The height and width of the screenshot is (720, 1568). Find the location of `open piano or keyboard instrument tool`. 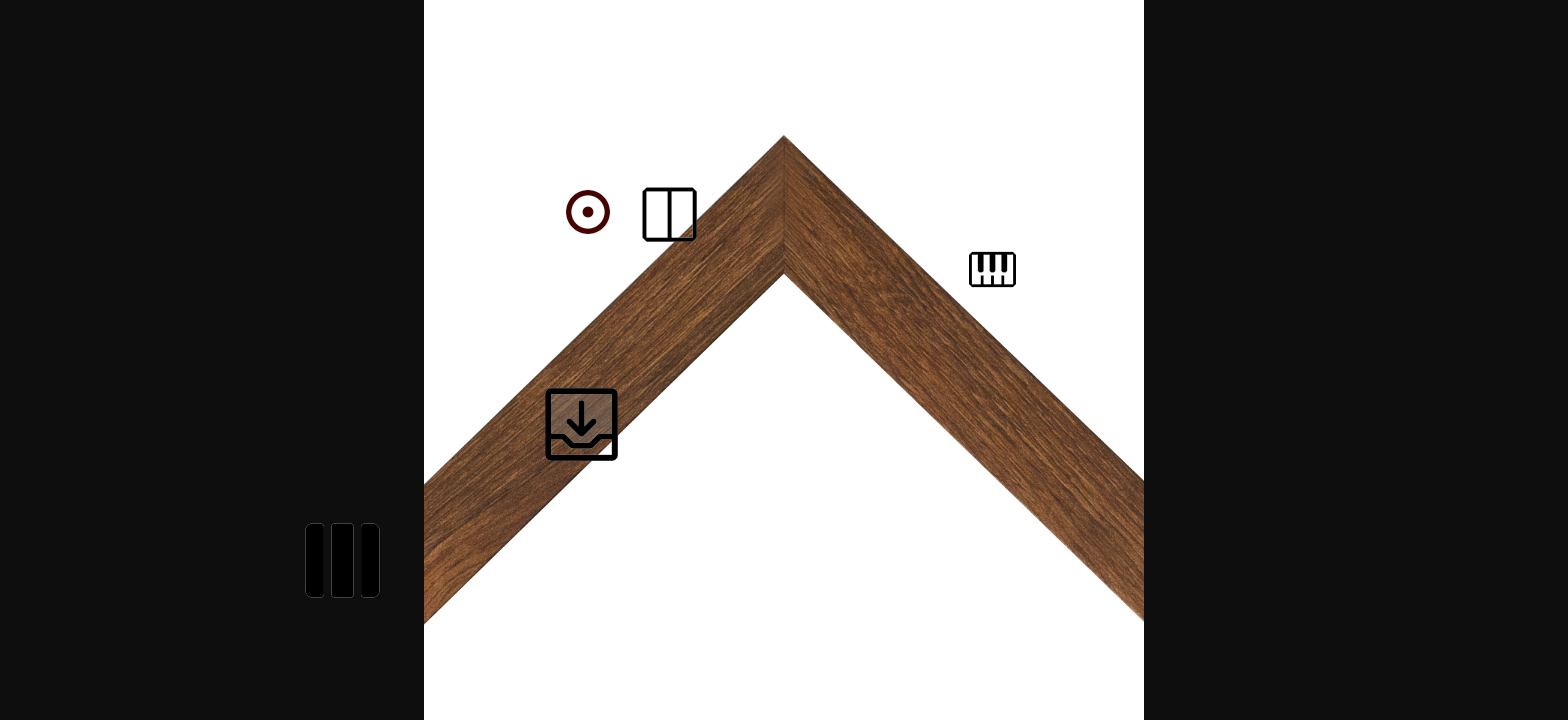

open piano or keyboard instrument tool is located at coordinates (992, 269).